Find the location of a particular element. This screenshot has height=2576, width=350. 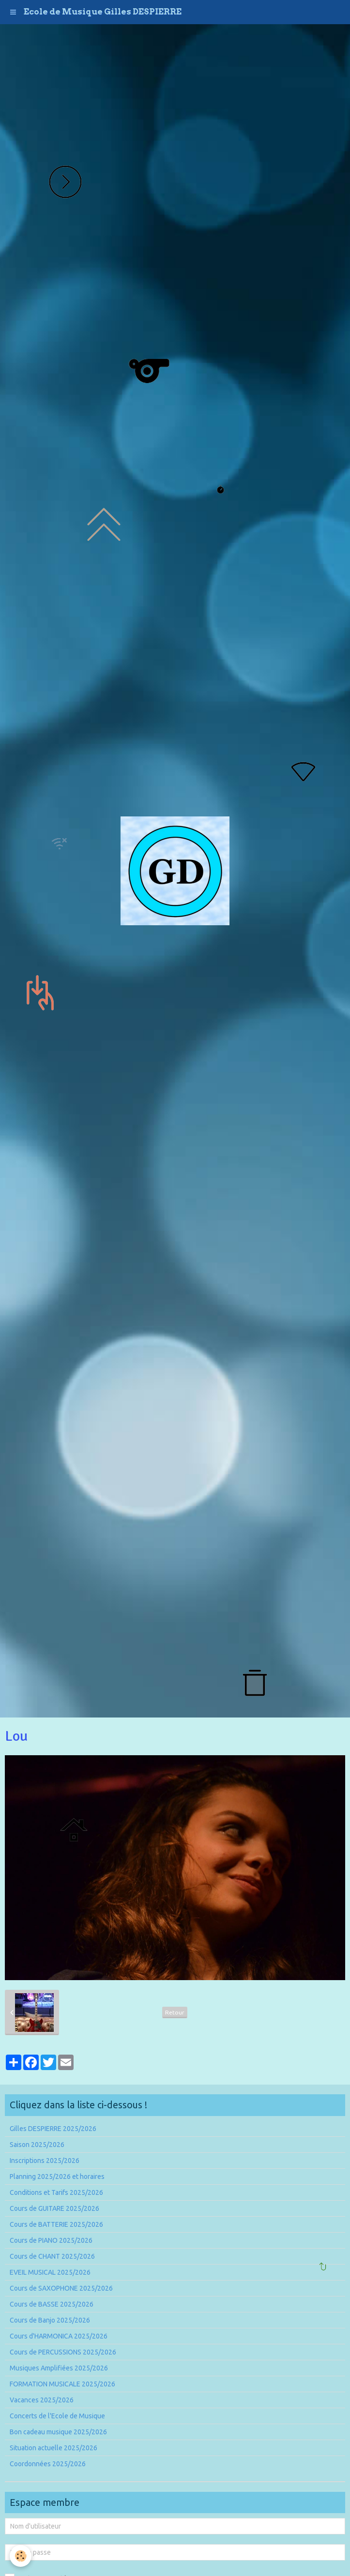

delete selected item is located at coordinates (255, 1684).